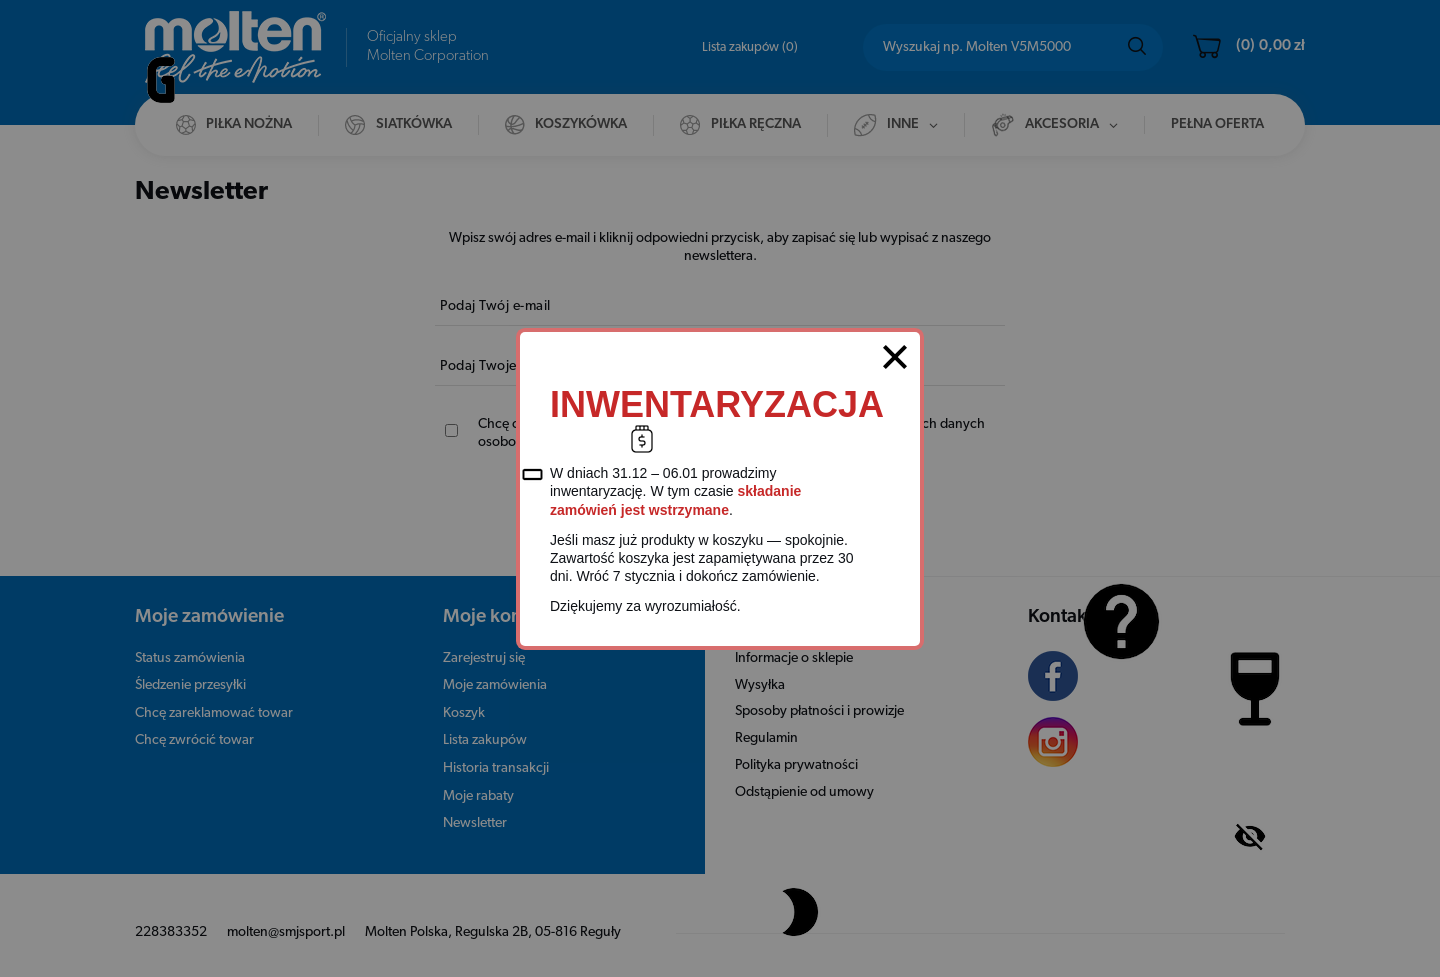  I want to click on access help or support information, so click(1121, 621).